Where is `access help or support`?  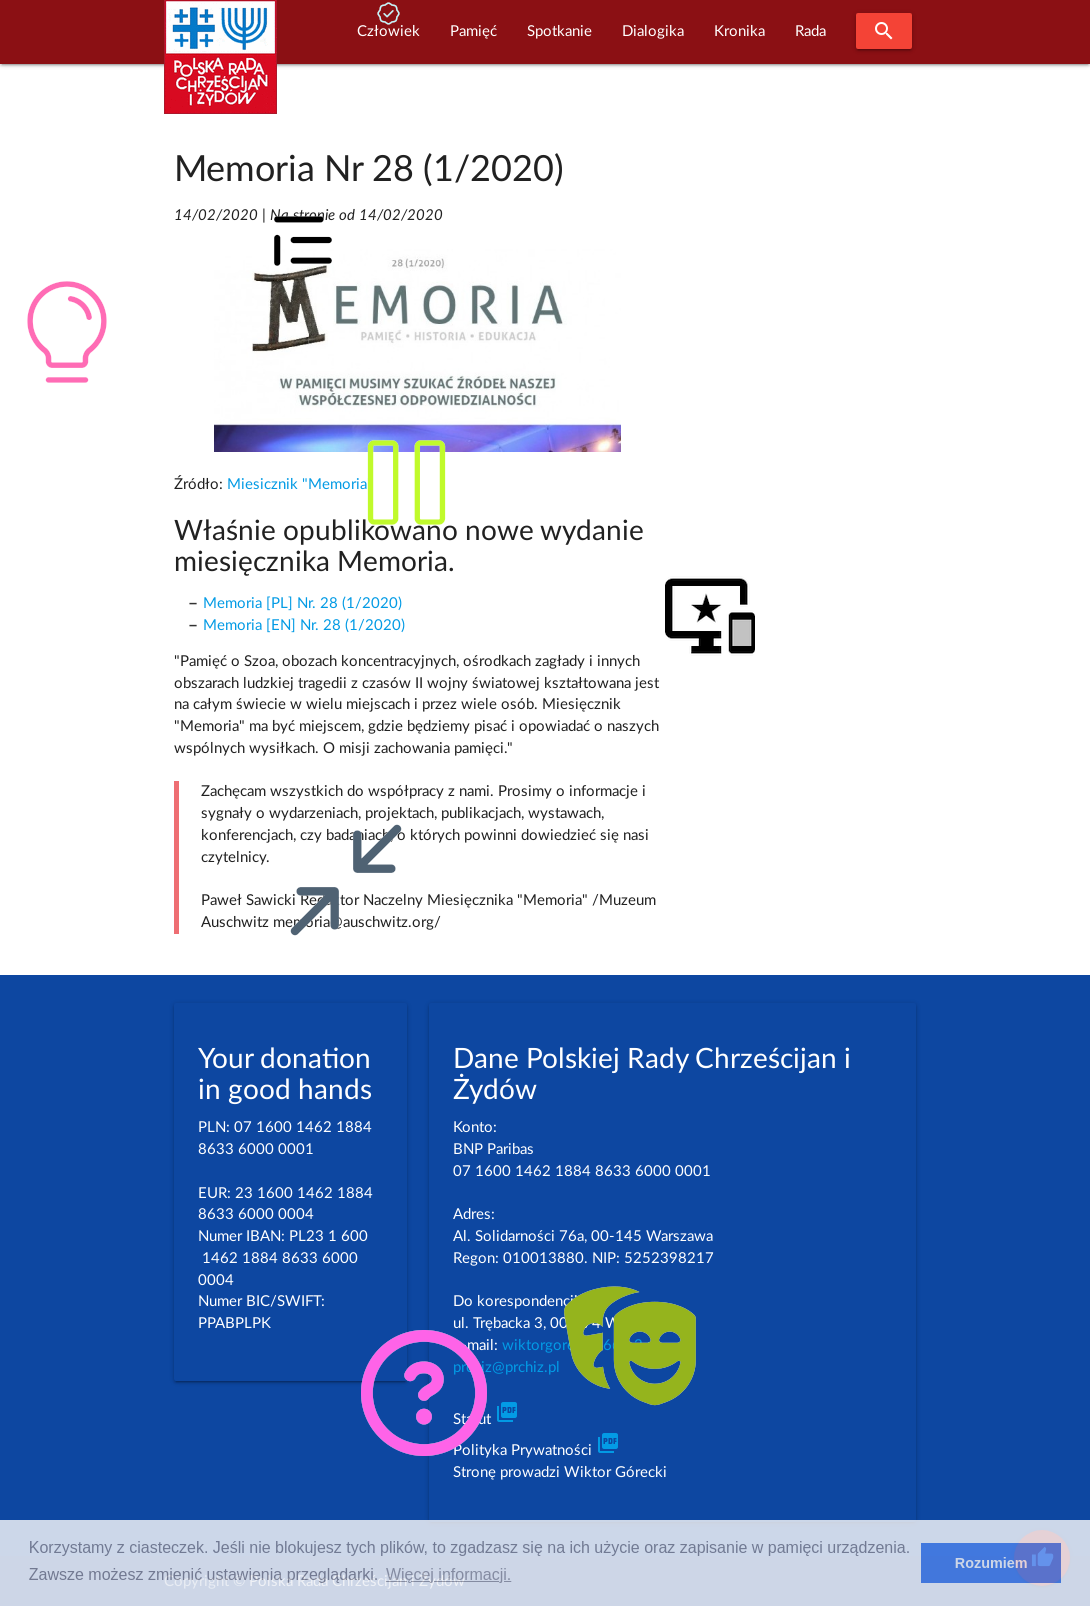
access help or support is located at coordinates (424, 1393).